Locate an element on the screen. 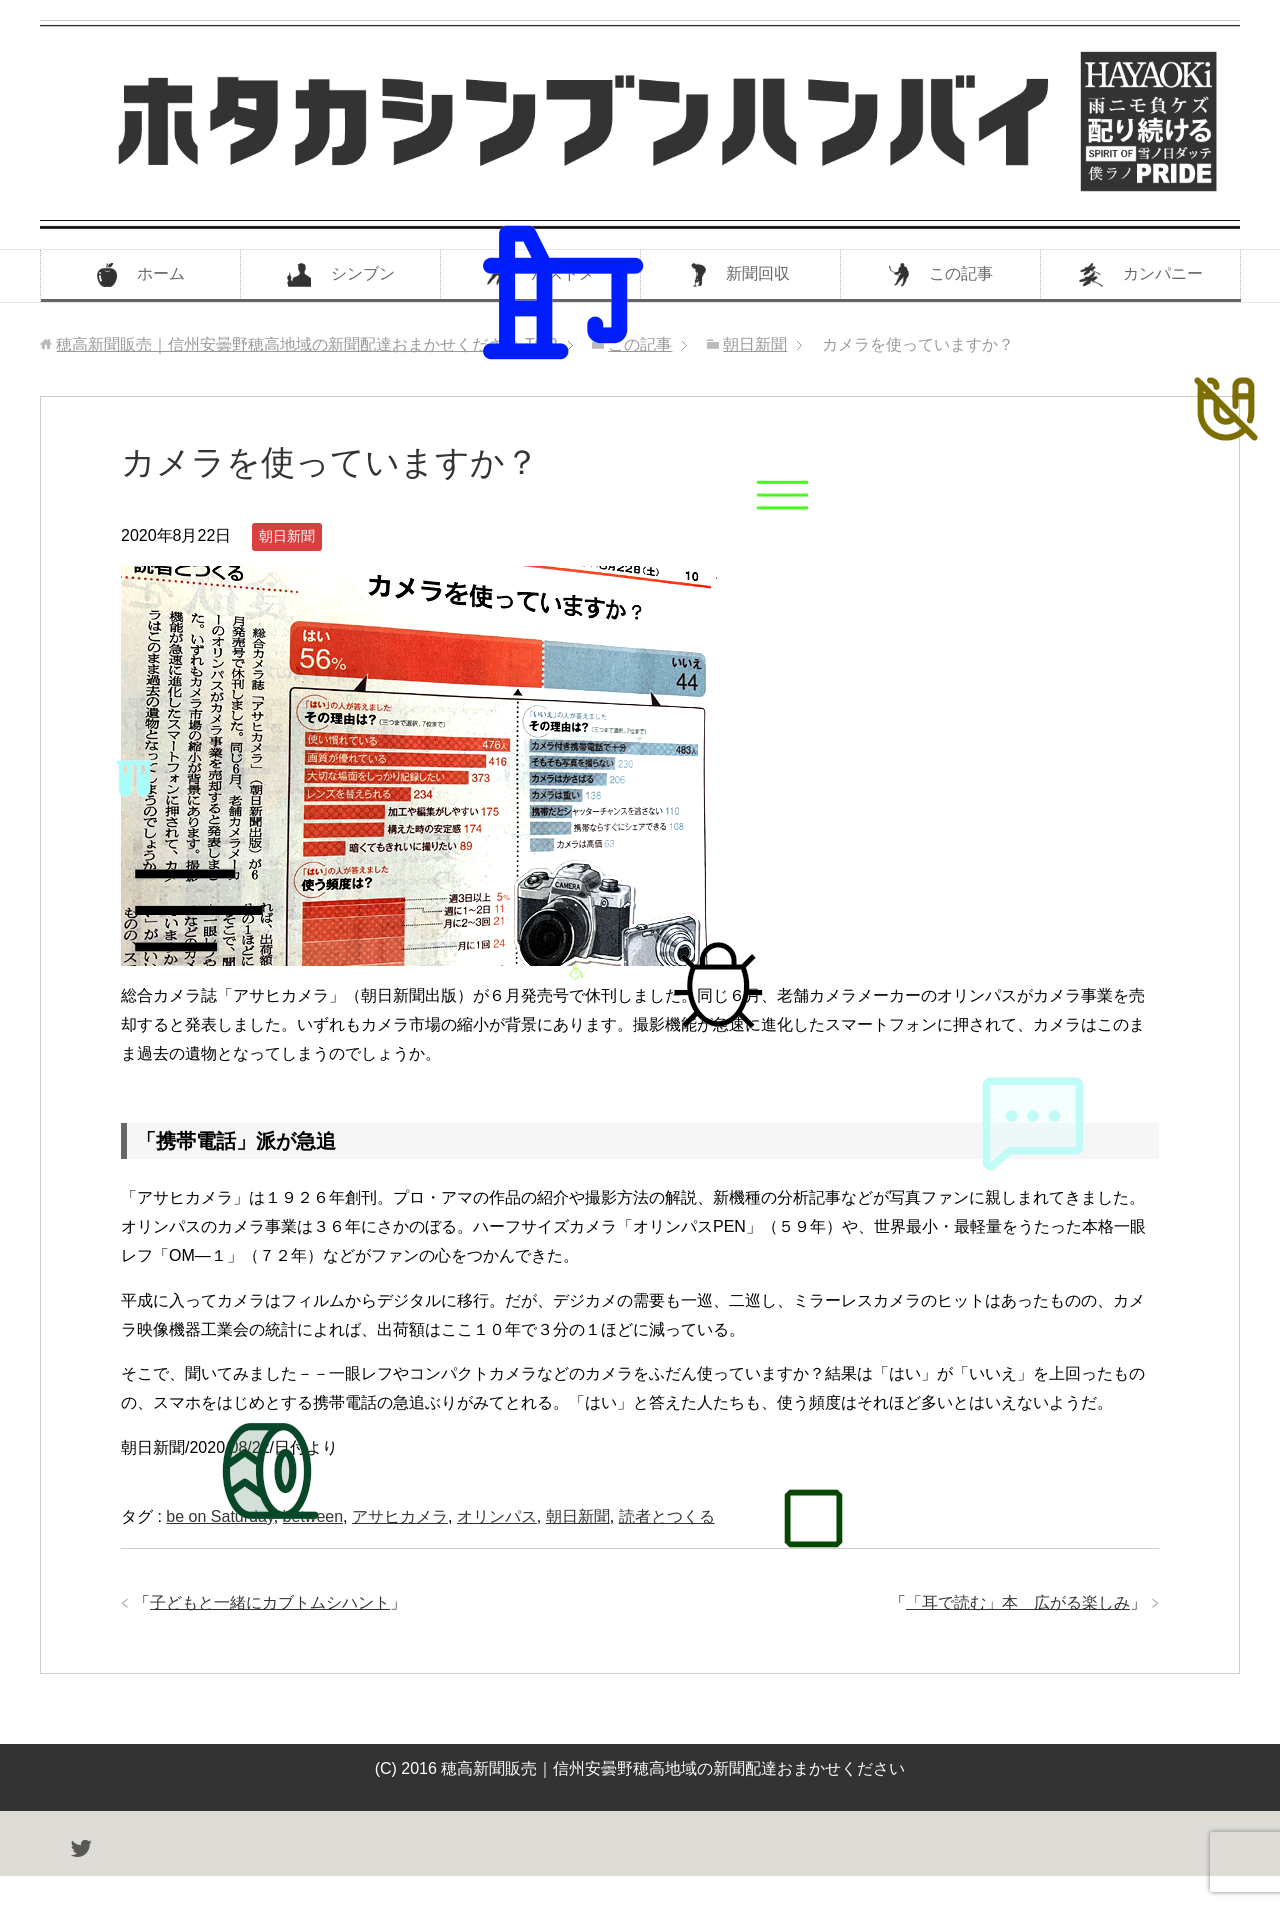 The image size is (1280, 1906). construction or building in progress is located at coordinates (560, 292).